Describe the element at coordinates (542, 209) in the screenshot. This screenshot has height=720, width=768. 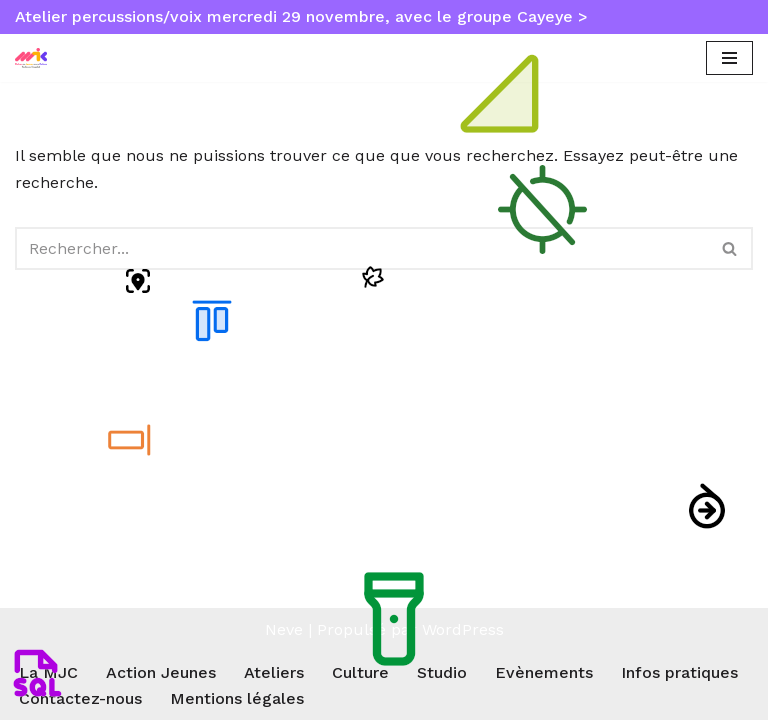
I see `location services disabled` at that location.